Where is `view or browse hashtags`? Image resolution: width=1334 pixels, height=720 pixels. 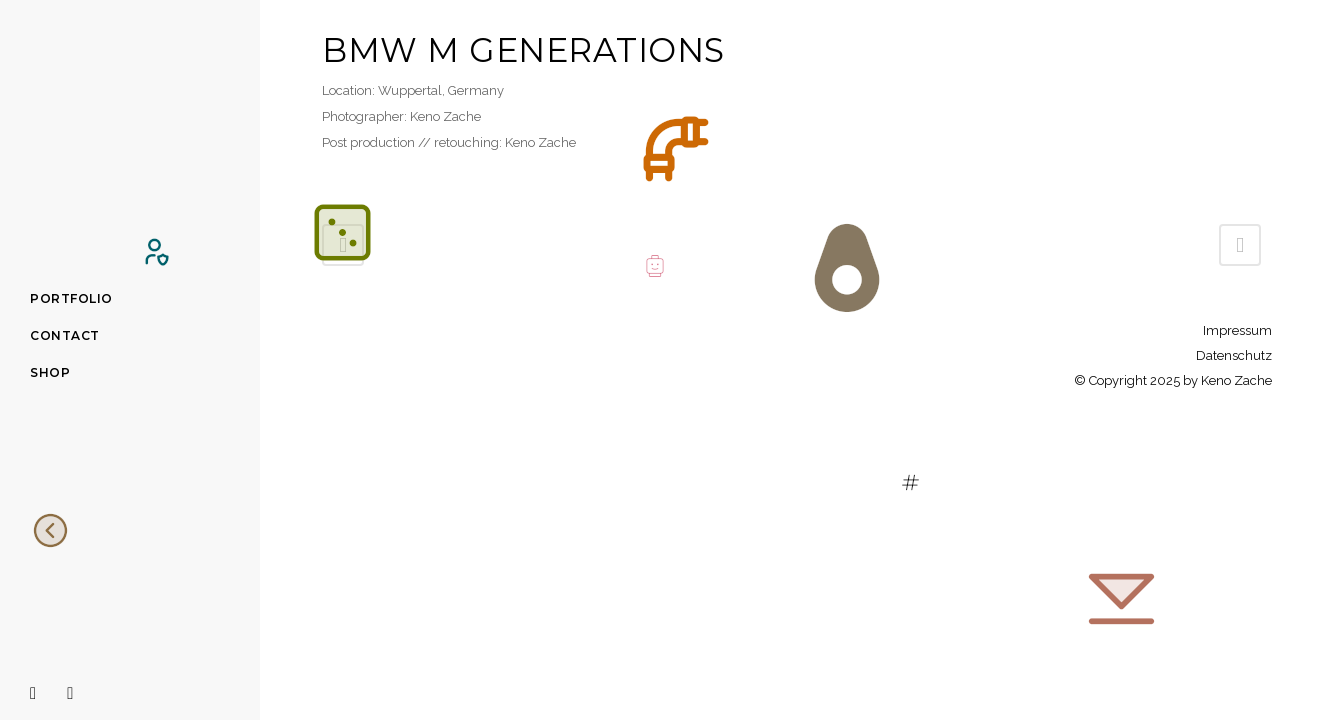 view or browse hashtags is located at coordinates (910, 482).